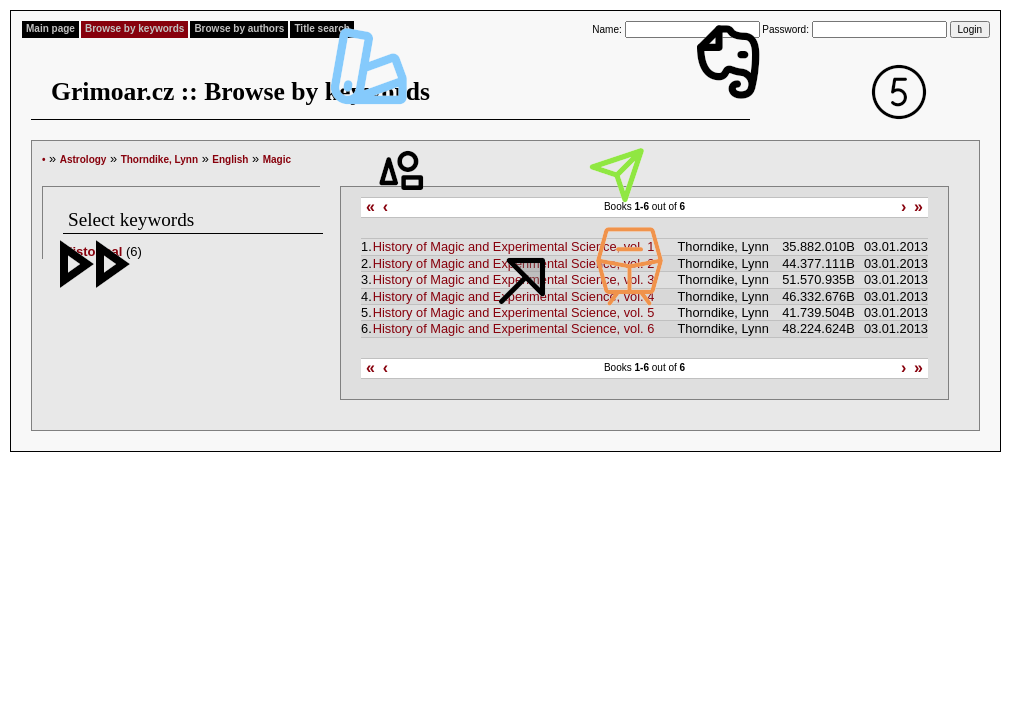 The image size is (1011, 720). What do you see at coordinates (402, 172) in the screenshot?
I see `access shape tools or drawing options` at bounding box center [402, 172].